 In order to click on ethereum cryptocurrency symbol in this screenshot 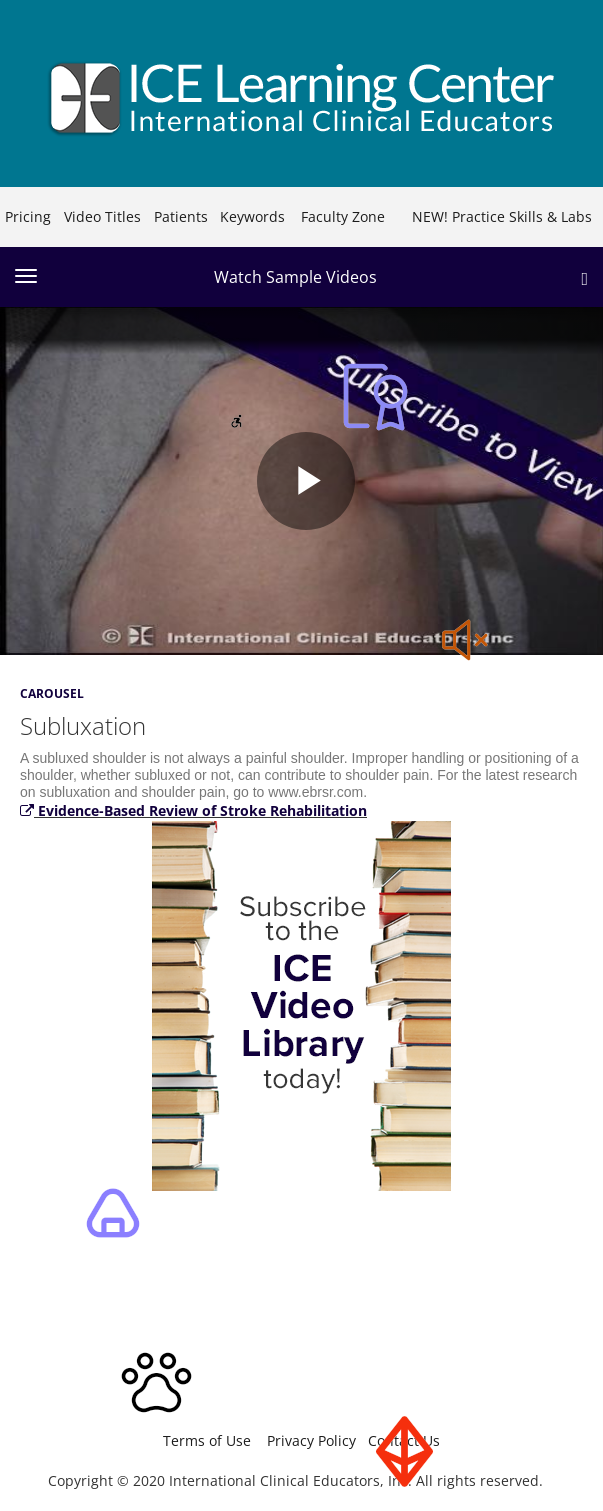, I will do `click(404, 1451)`.